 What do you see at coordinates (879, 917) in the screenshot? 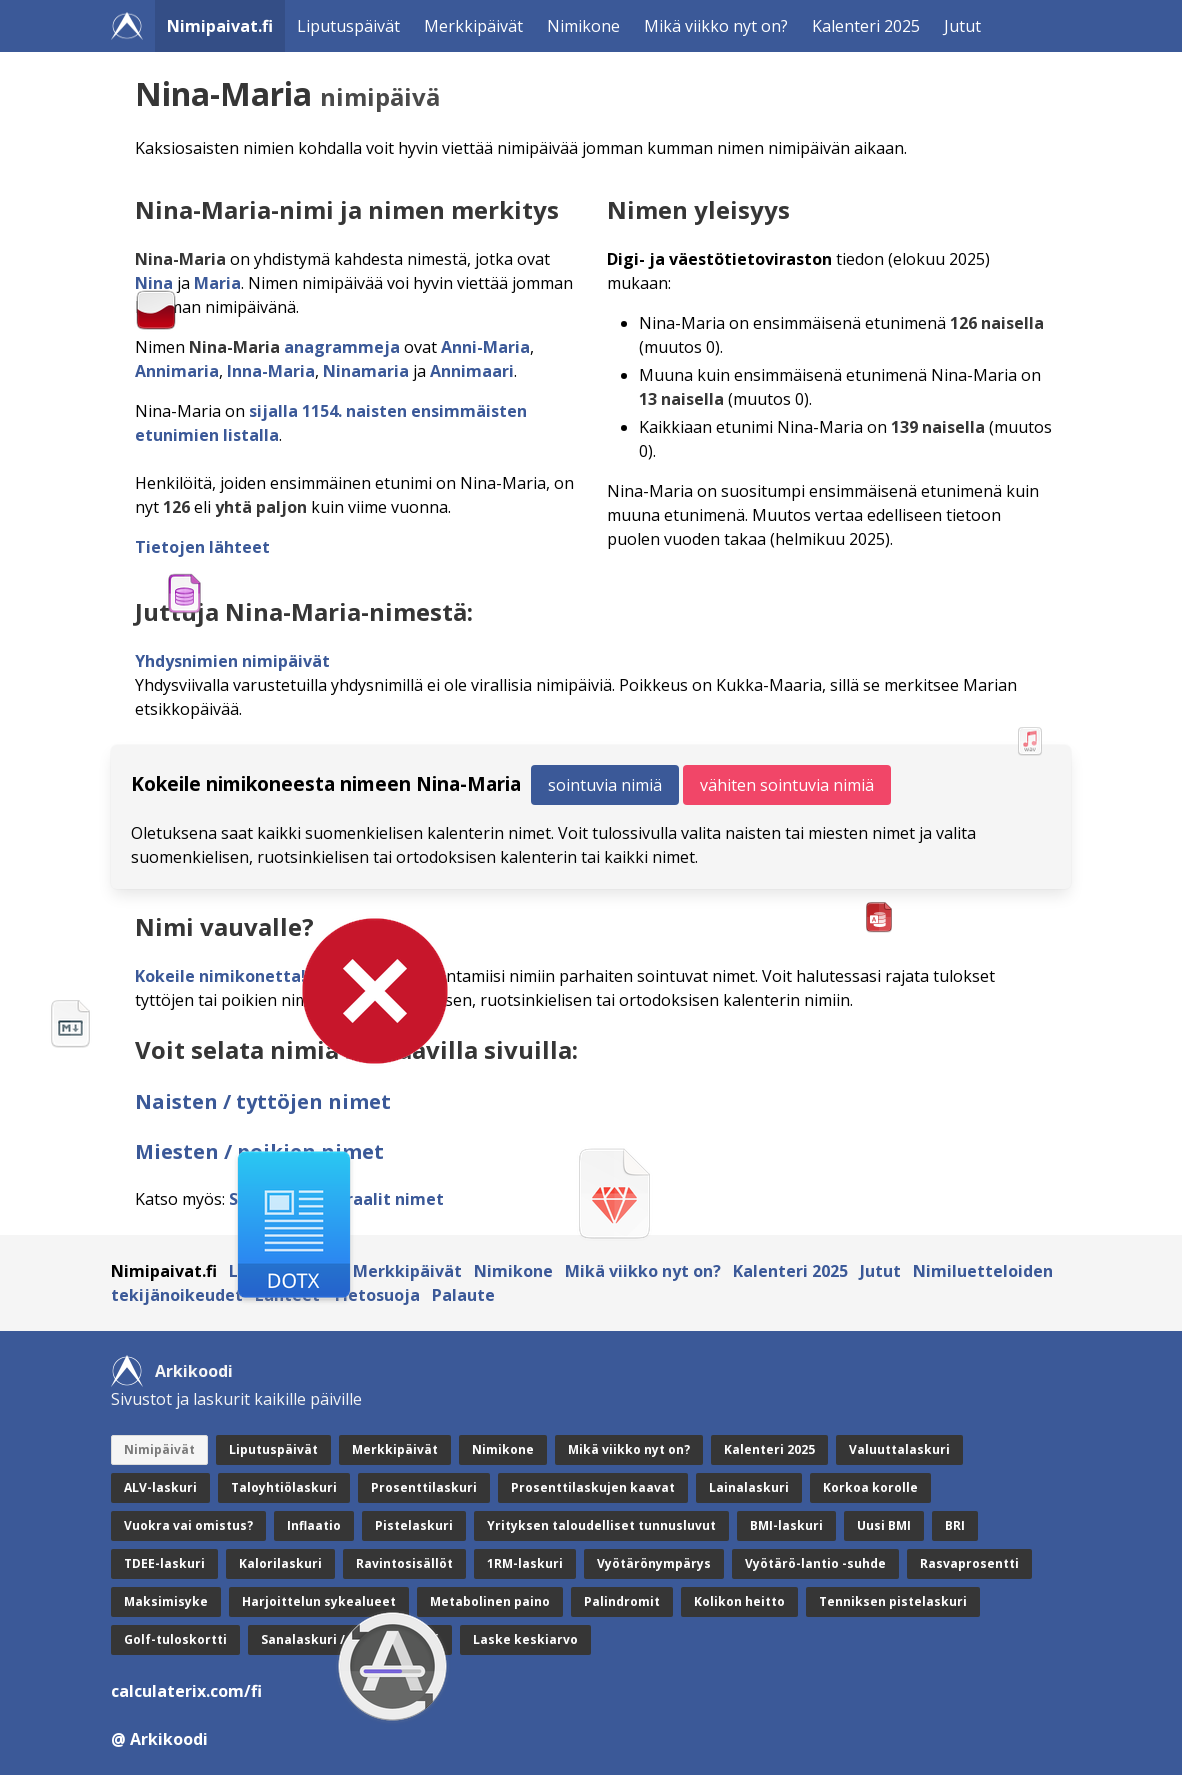
I see `microsoft access database file` at bounding box center [879, 917].